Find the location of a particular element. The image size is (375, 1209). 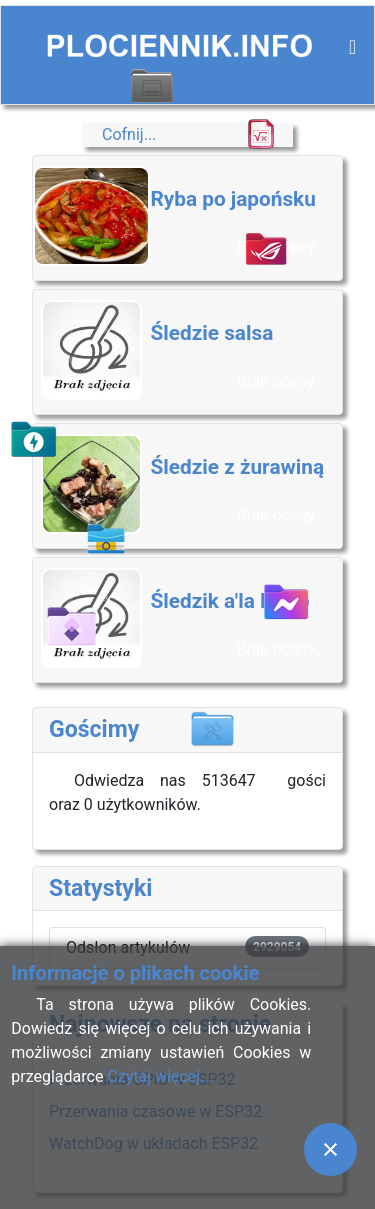

open messenger downloads or files folder is located at coordinates (286, 603).